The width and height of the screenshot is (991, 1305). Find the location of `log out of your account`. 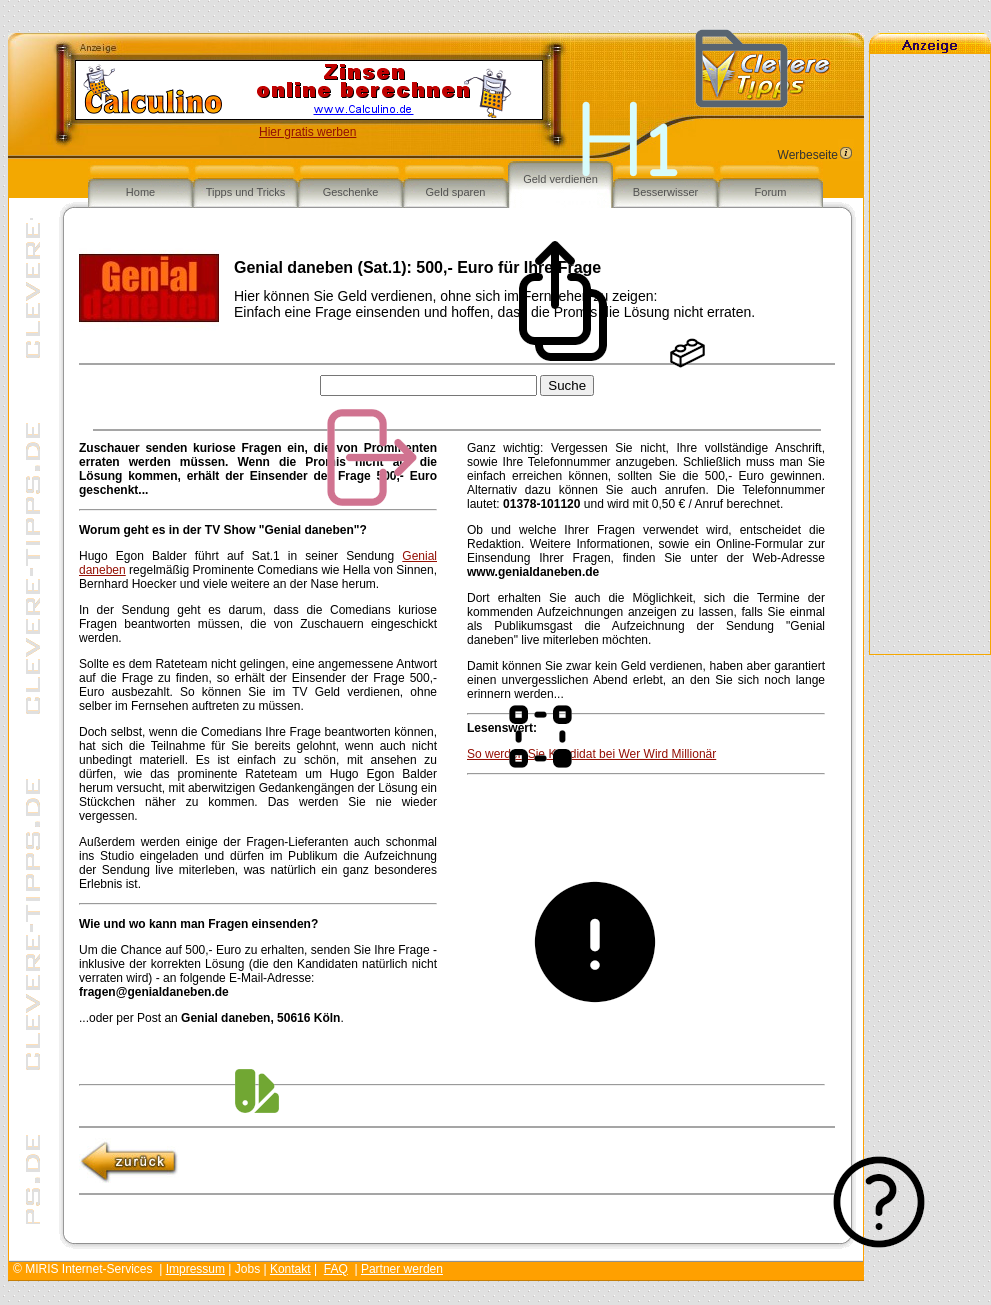

log out of your account is located at coordinates (364, 457).